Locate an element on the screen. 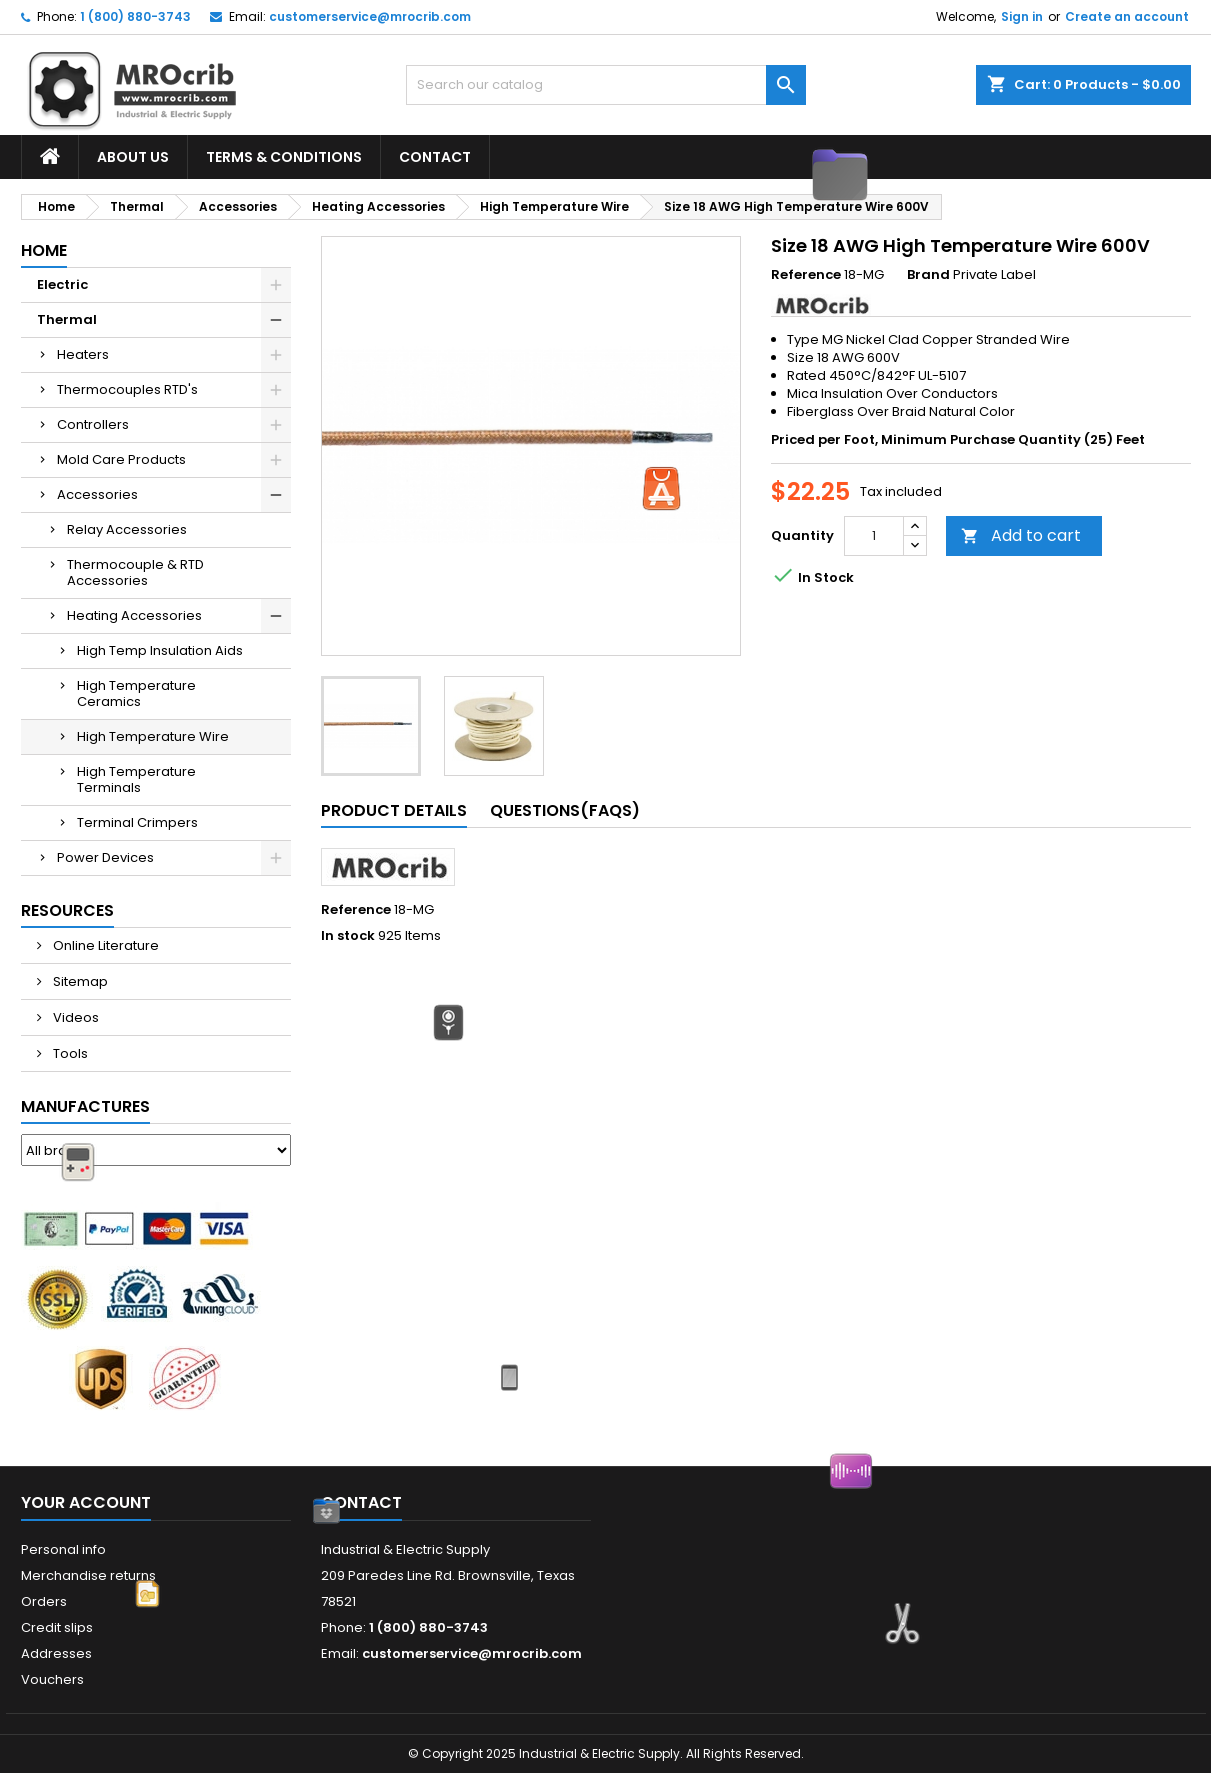 This screenshot has height=1773, width=1211. open déjà dup backup application is located at coordinates (448, 1022).